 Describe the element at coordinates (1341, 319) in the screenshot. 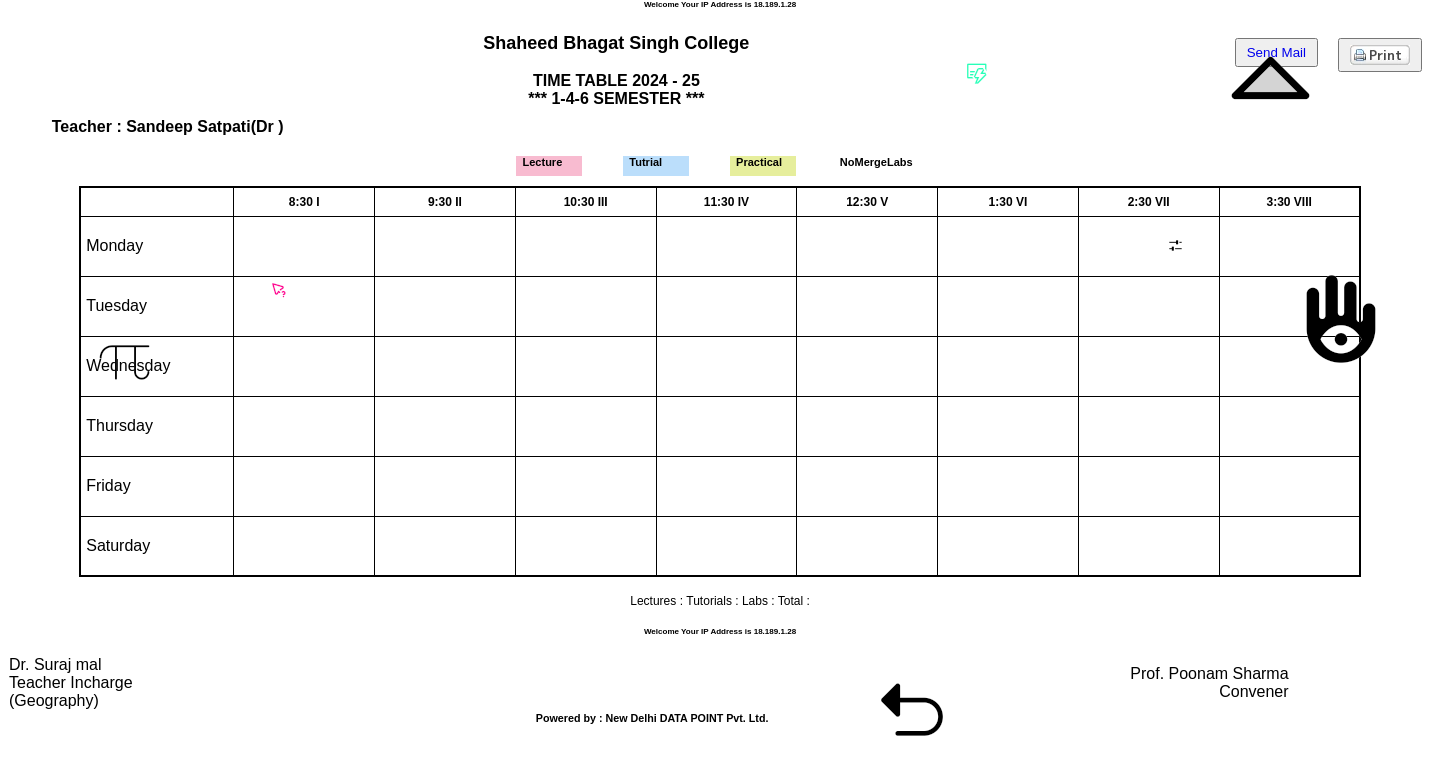

I see `access hand tracking or gesture recognition settings` at that location.